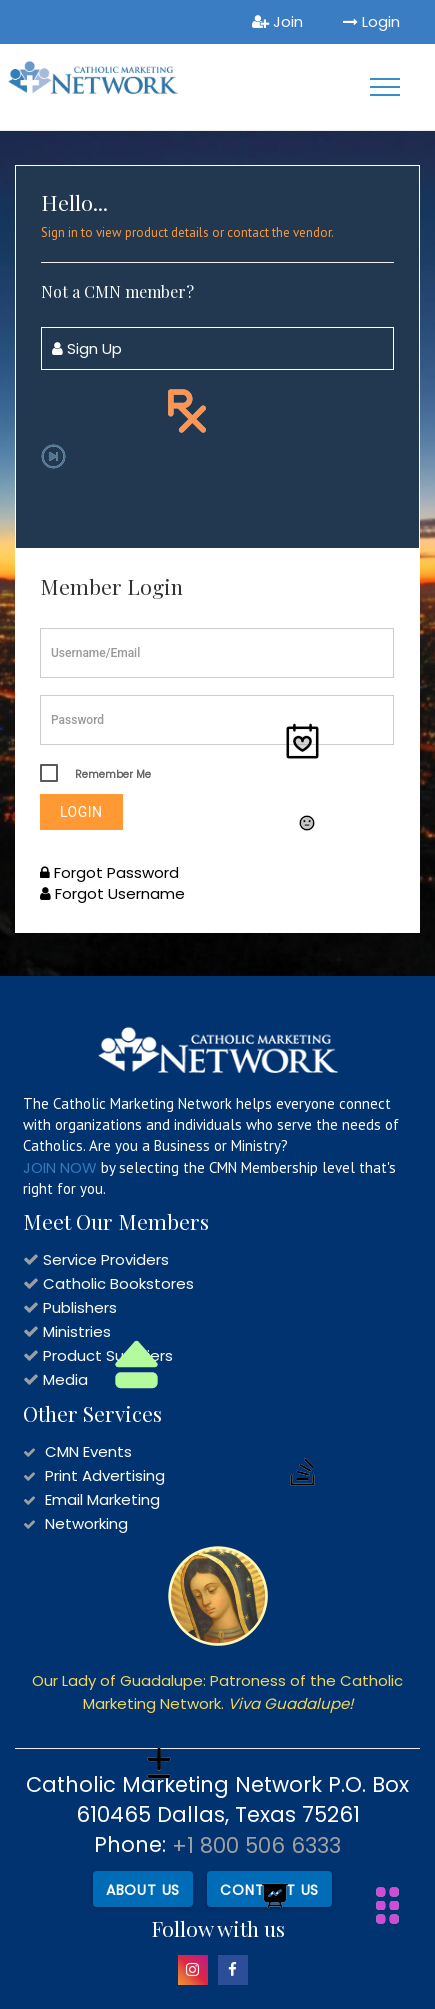  I want to click on visit stack overflow for programming help, so click(302, 1472).